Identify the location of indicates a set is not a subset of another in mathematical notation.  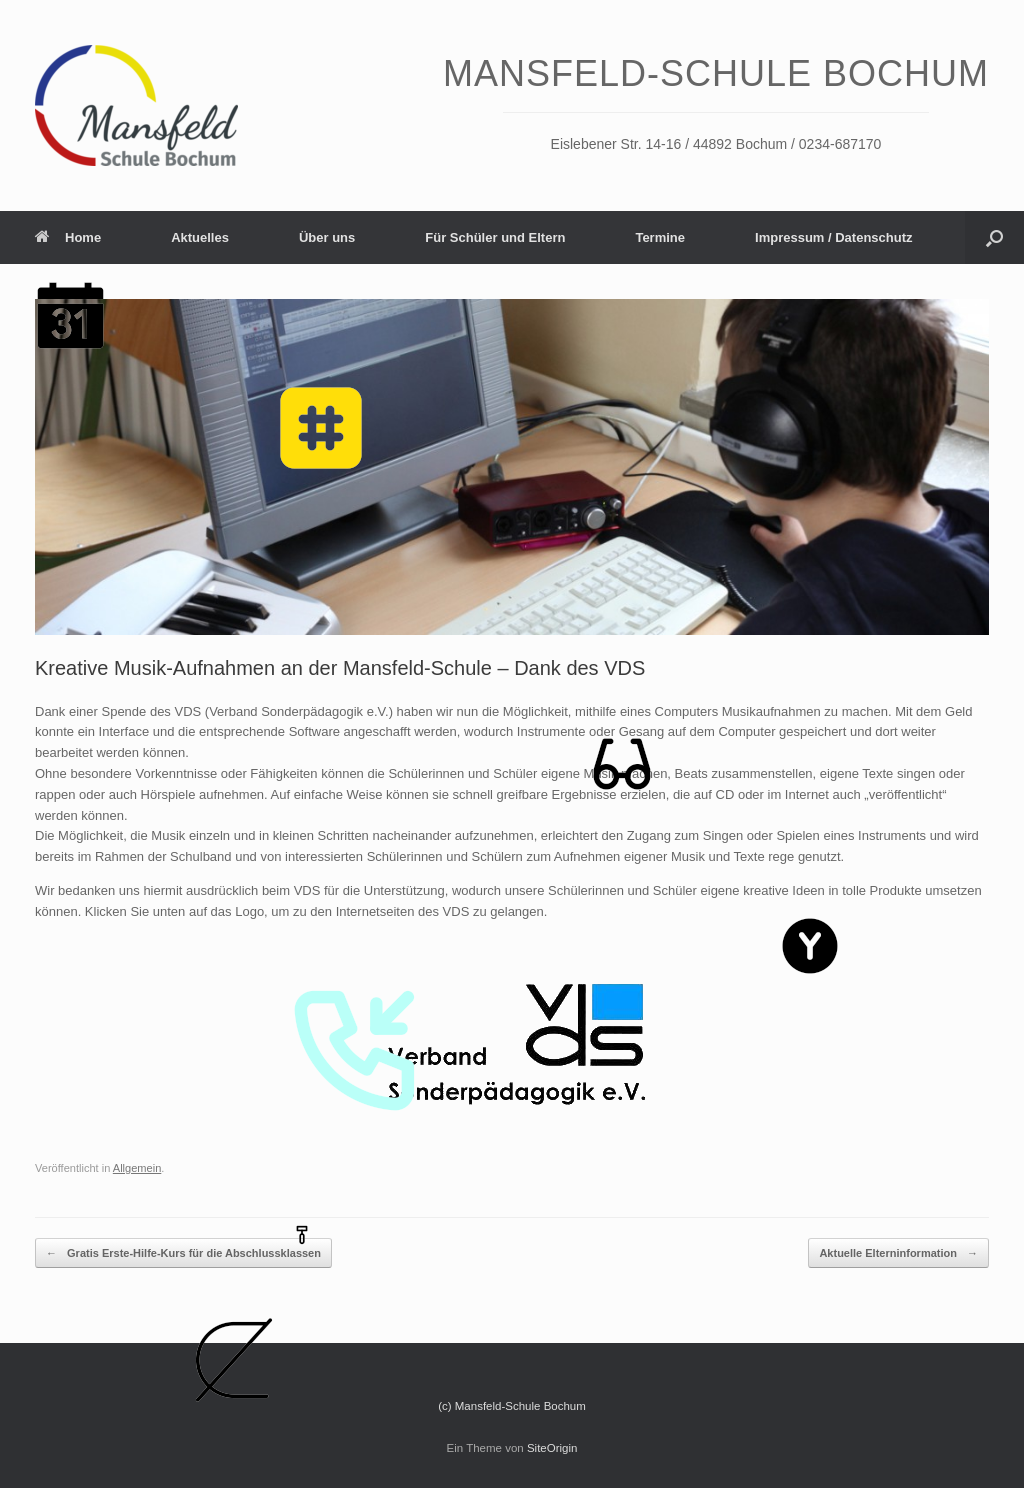
(234, 1360).